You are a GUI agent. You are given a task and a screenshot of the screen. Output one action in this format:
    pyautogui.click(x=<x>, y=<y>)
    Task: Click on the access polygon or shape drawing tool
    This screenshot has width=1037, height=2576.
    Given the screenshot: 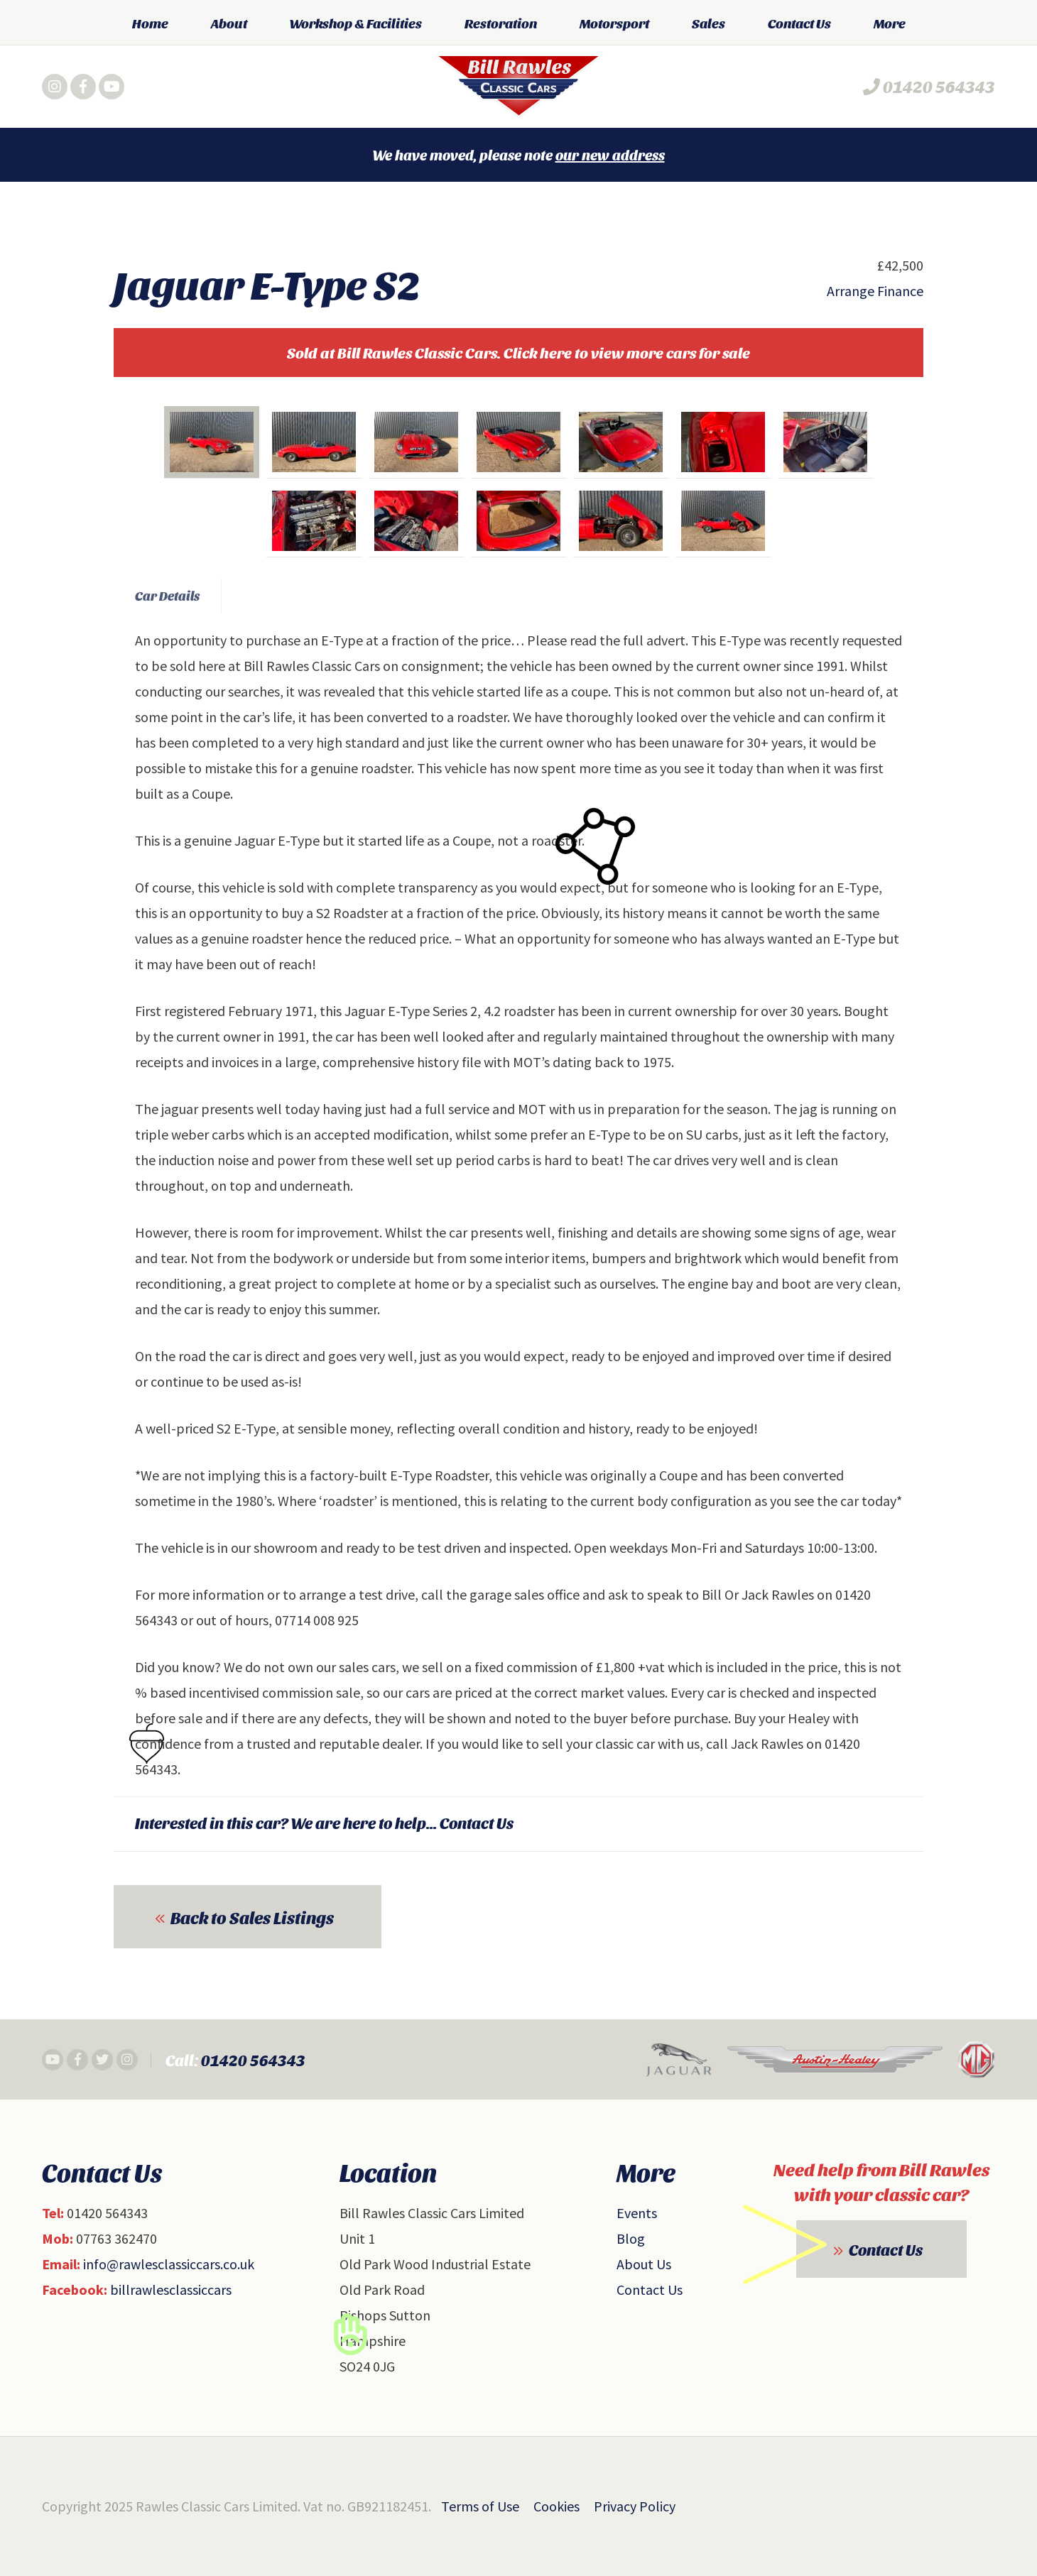 What is the action you would take?
    pyautogui.click(x=597, y=846)
    